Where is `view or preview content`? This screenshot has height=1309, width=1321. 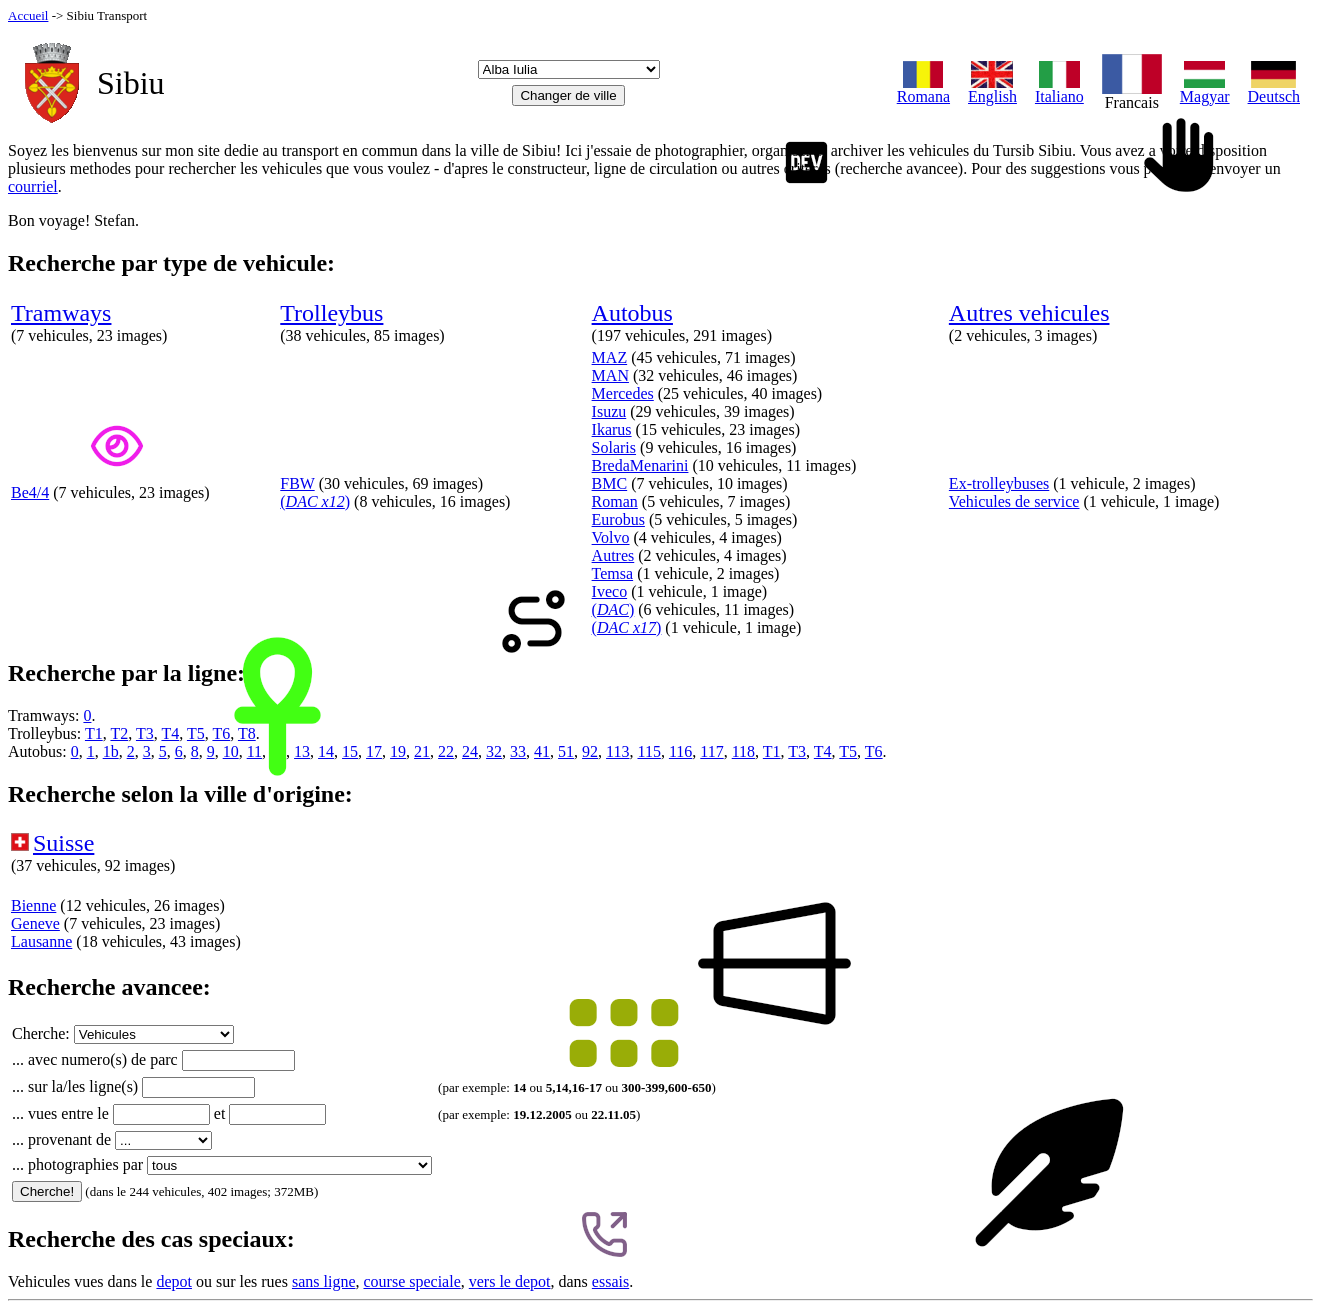 view or preview content is located at coordinates (117, 446).